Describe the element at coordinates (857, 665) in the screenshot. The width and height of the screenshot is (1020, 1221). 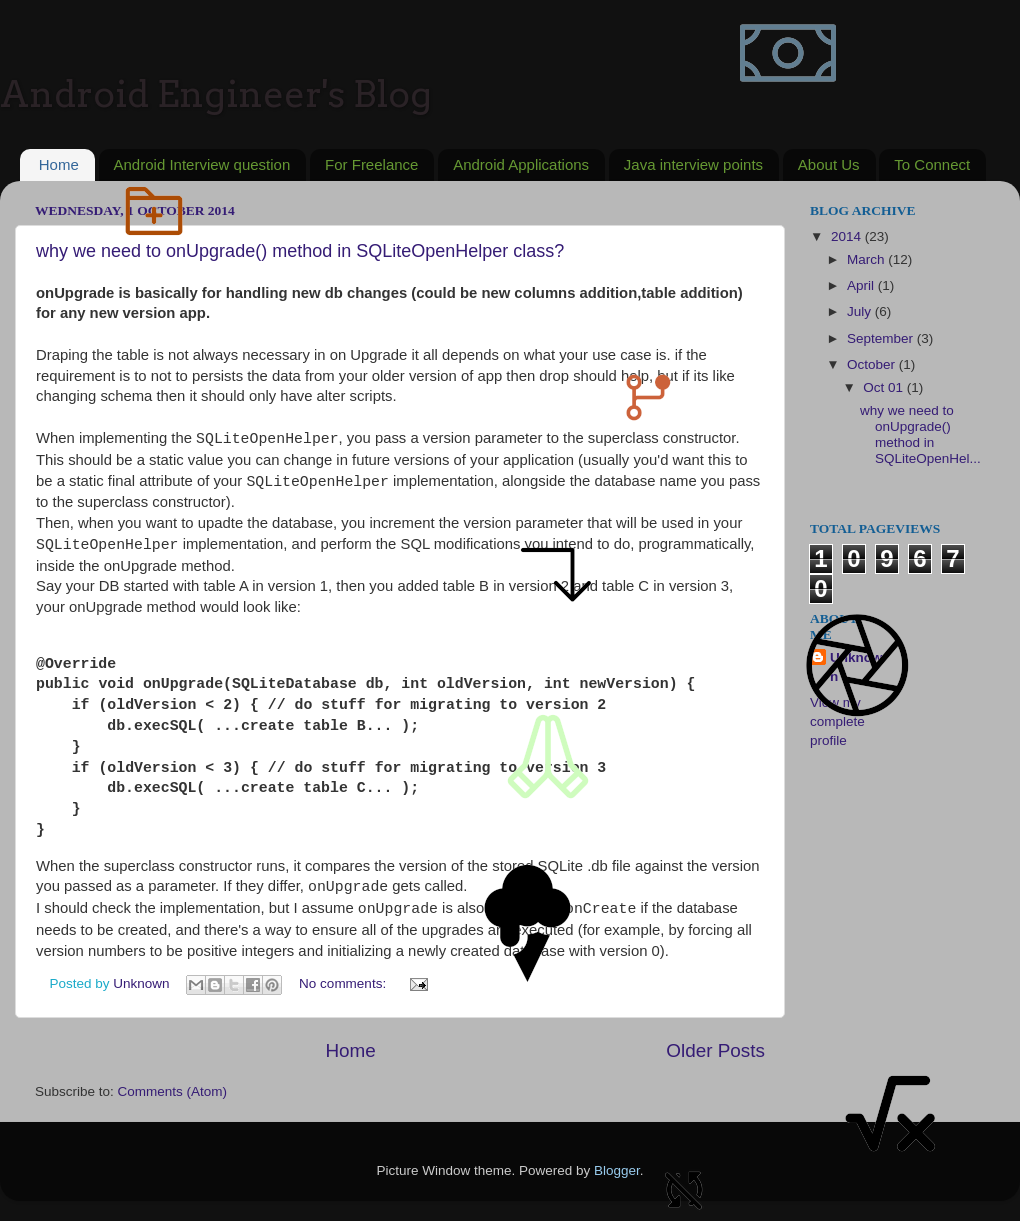
I see `open camera settings` at that location.